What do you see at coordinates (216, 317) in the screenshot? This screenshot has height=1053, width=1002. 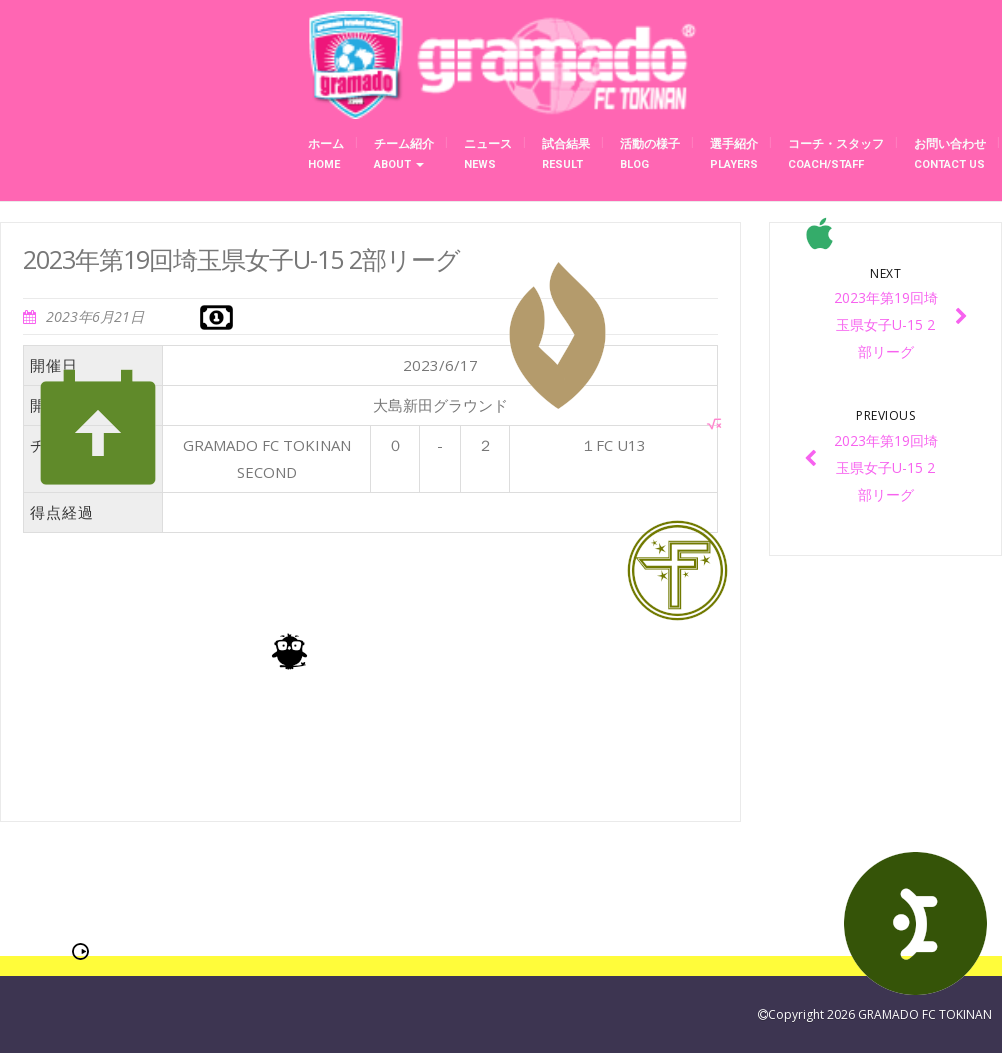 I see `view payment or billing information` at bounding box center [216, 317].